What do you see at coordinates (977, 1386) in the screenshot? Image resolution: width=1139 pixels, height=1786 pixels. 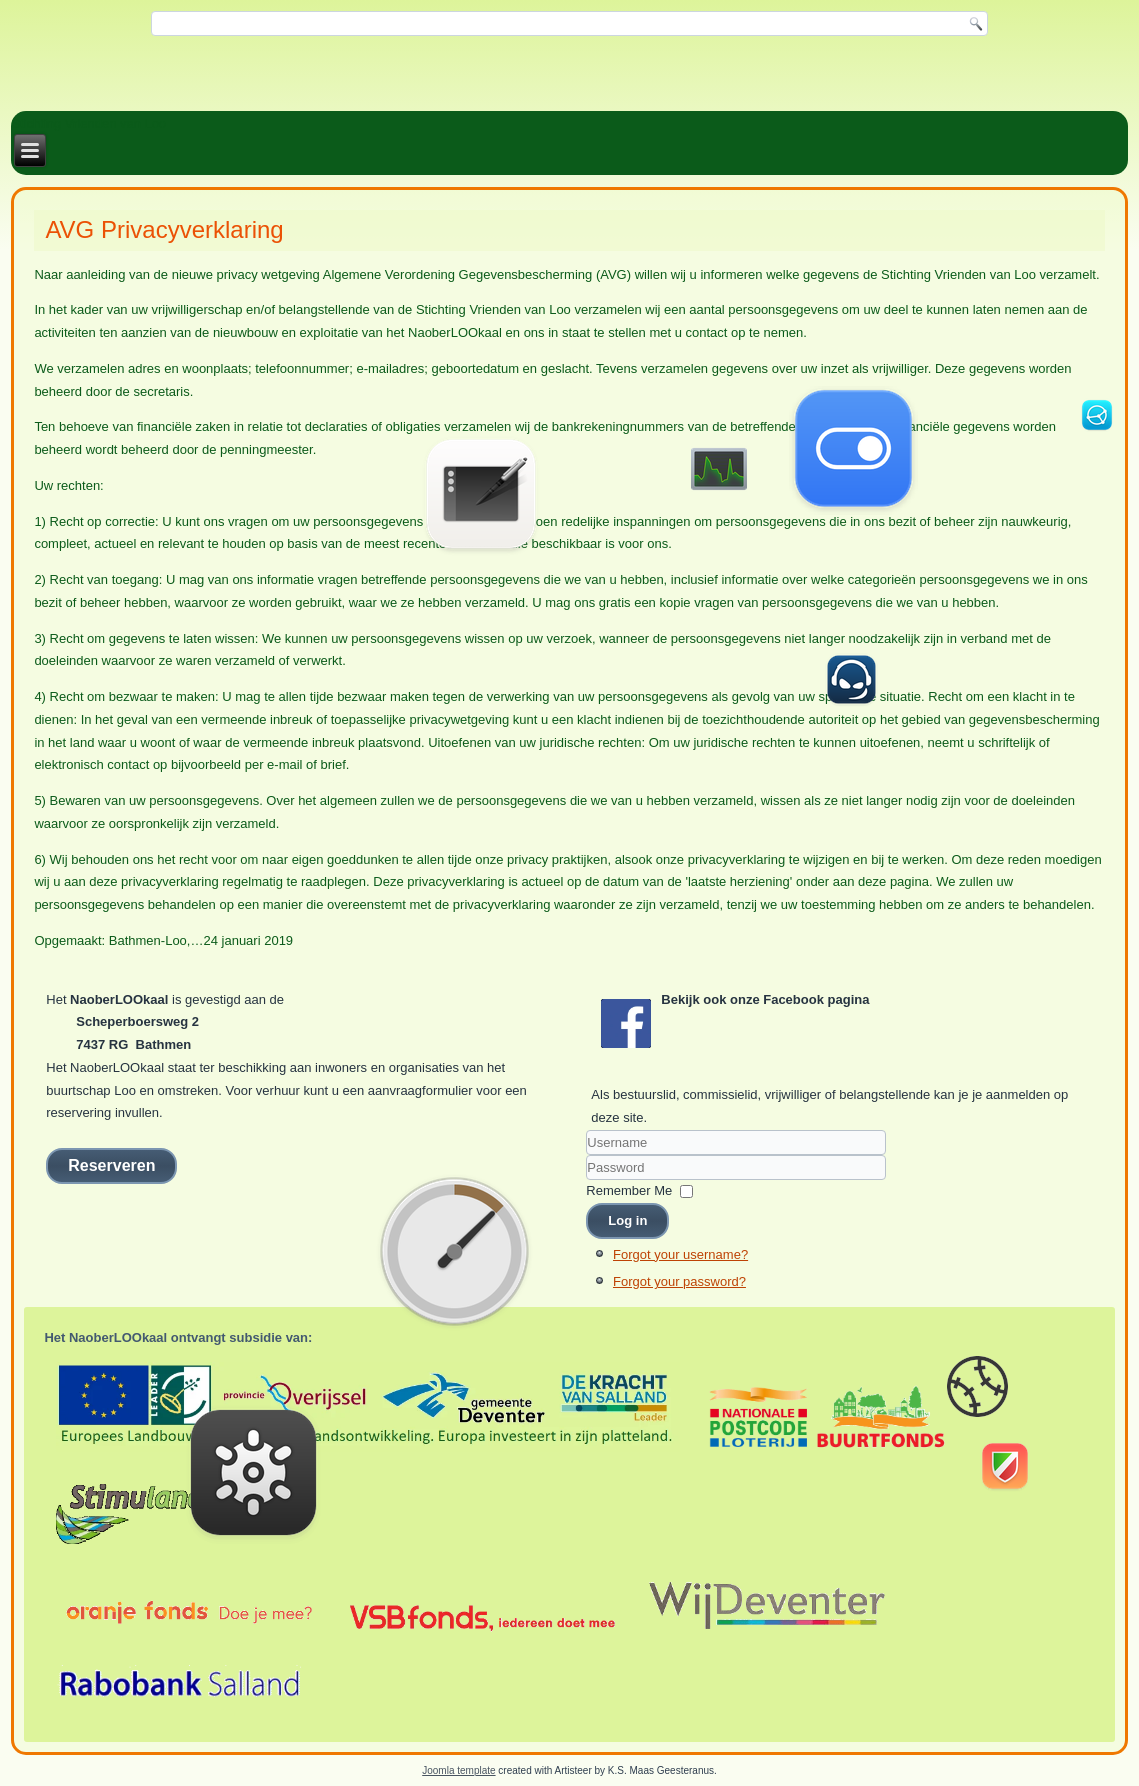 I see `access sports and activity emoji` at bounding box center [977, 1386].